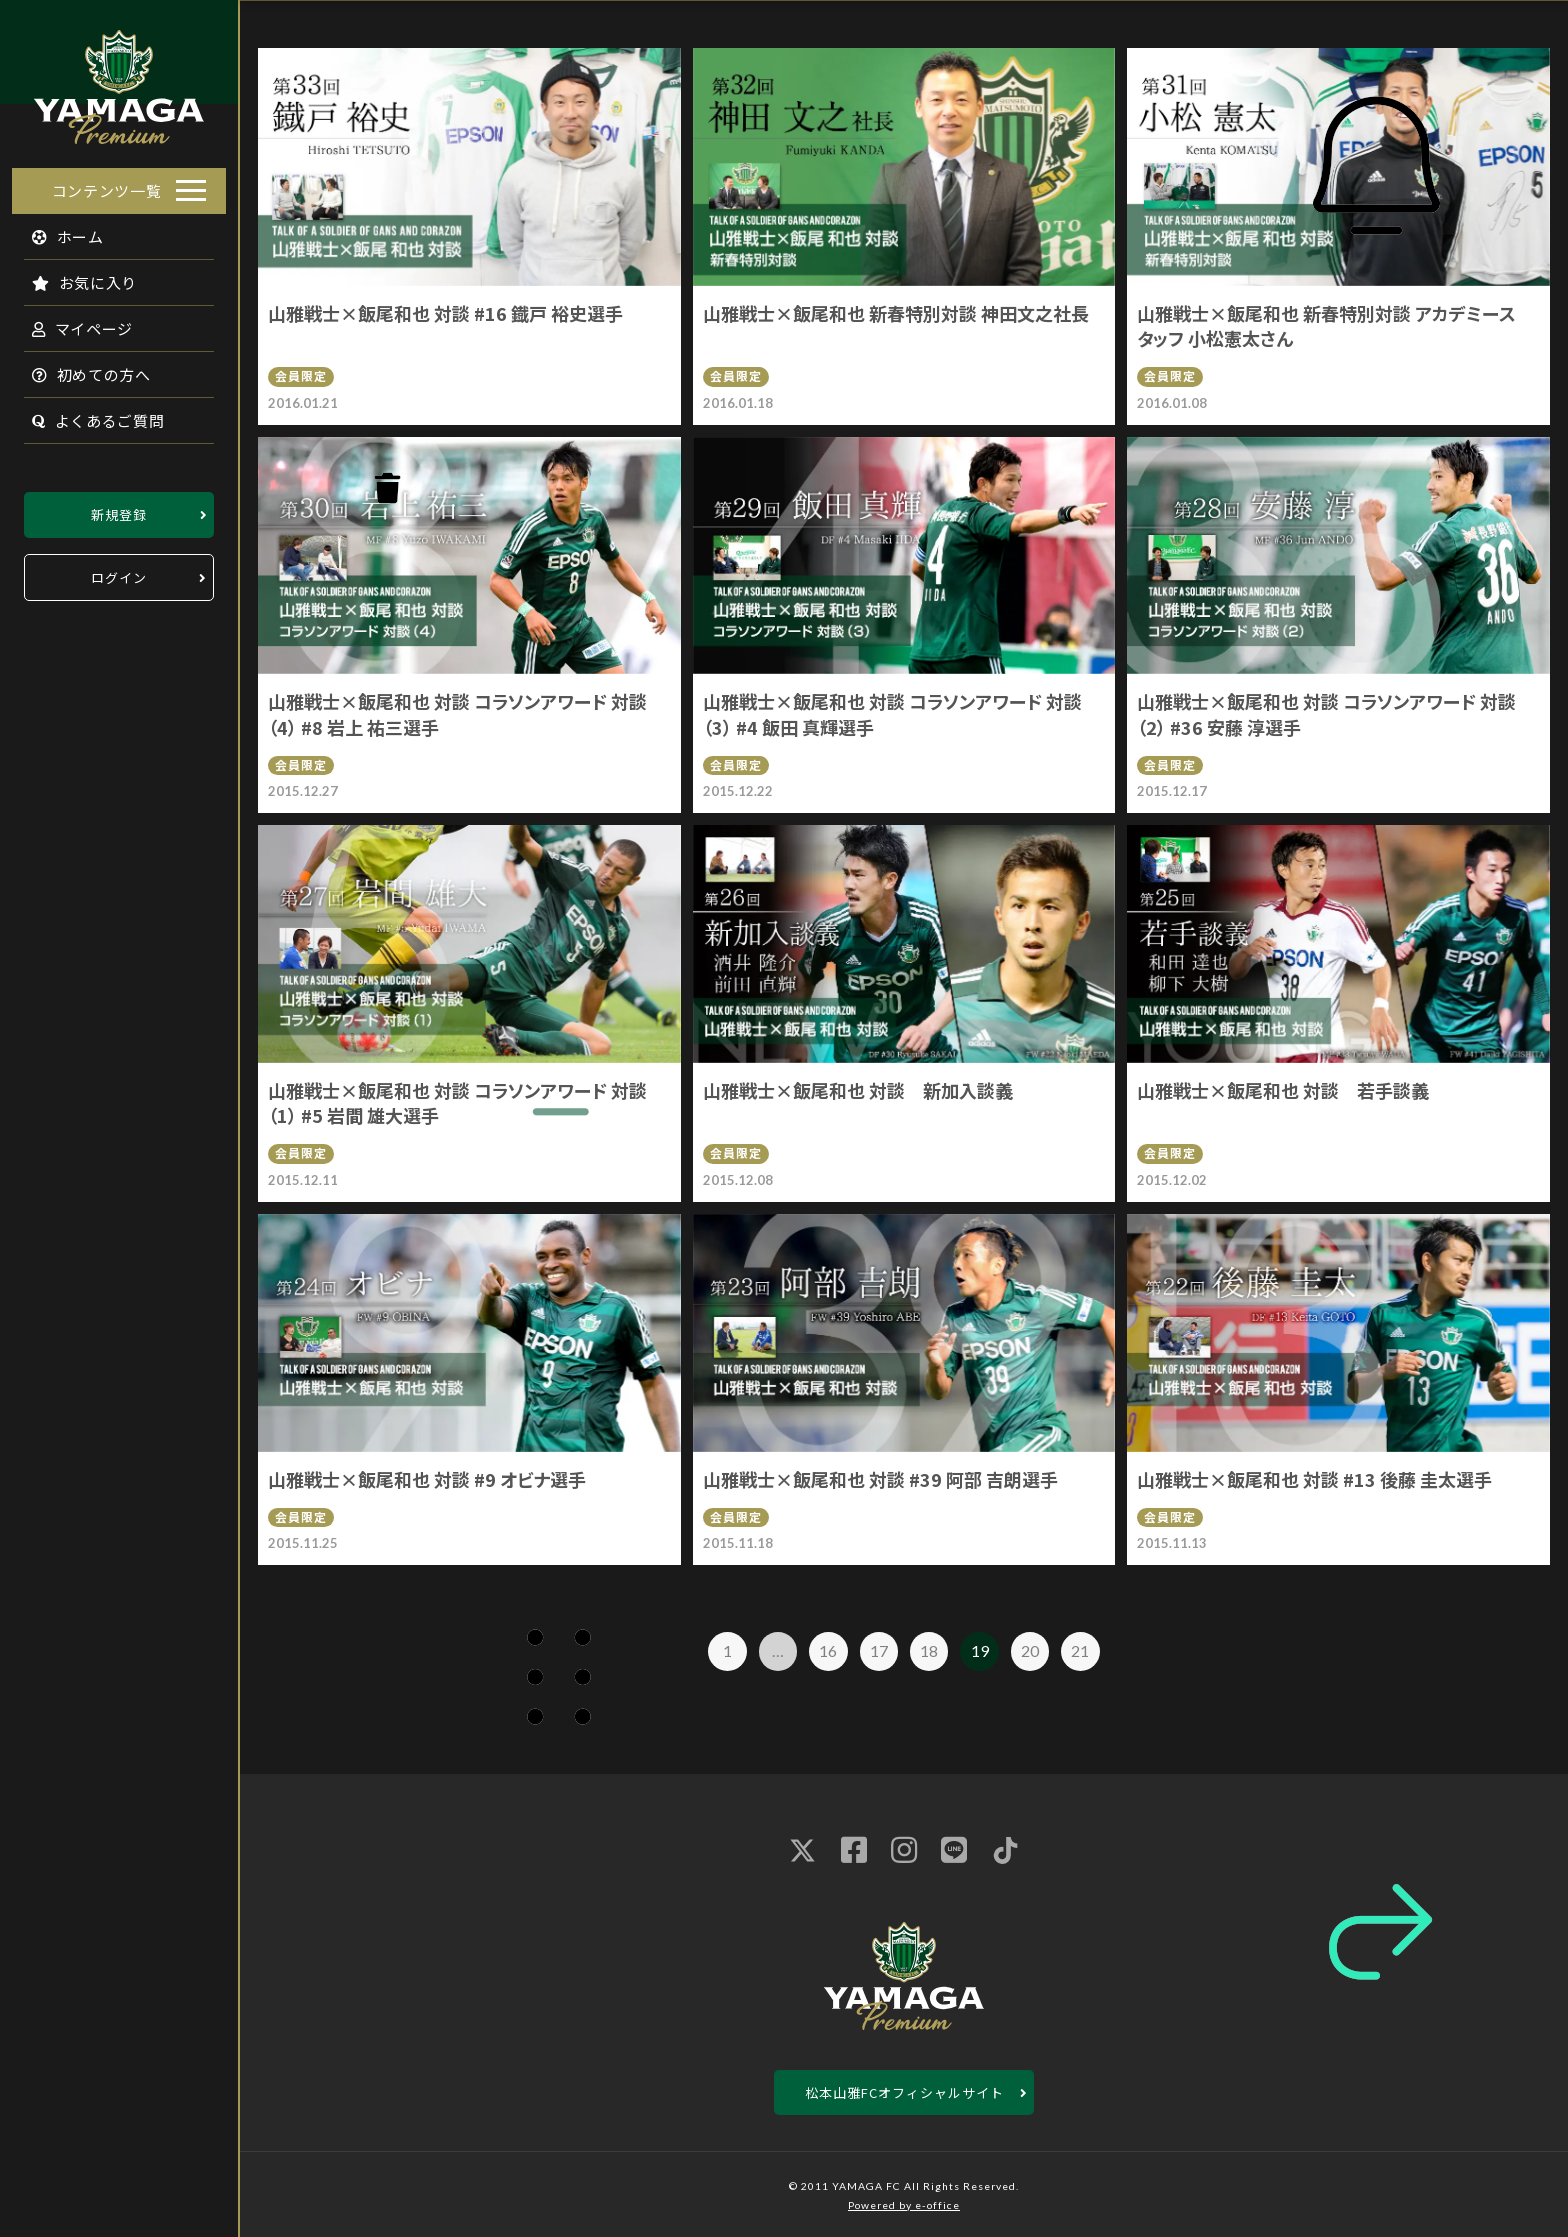 This screenshot has width=1568, height=2237. I want to click on view notifications, so click(1376, 165).